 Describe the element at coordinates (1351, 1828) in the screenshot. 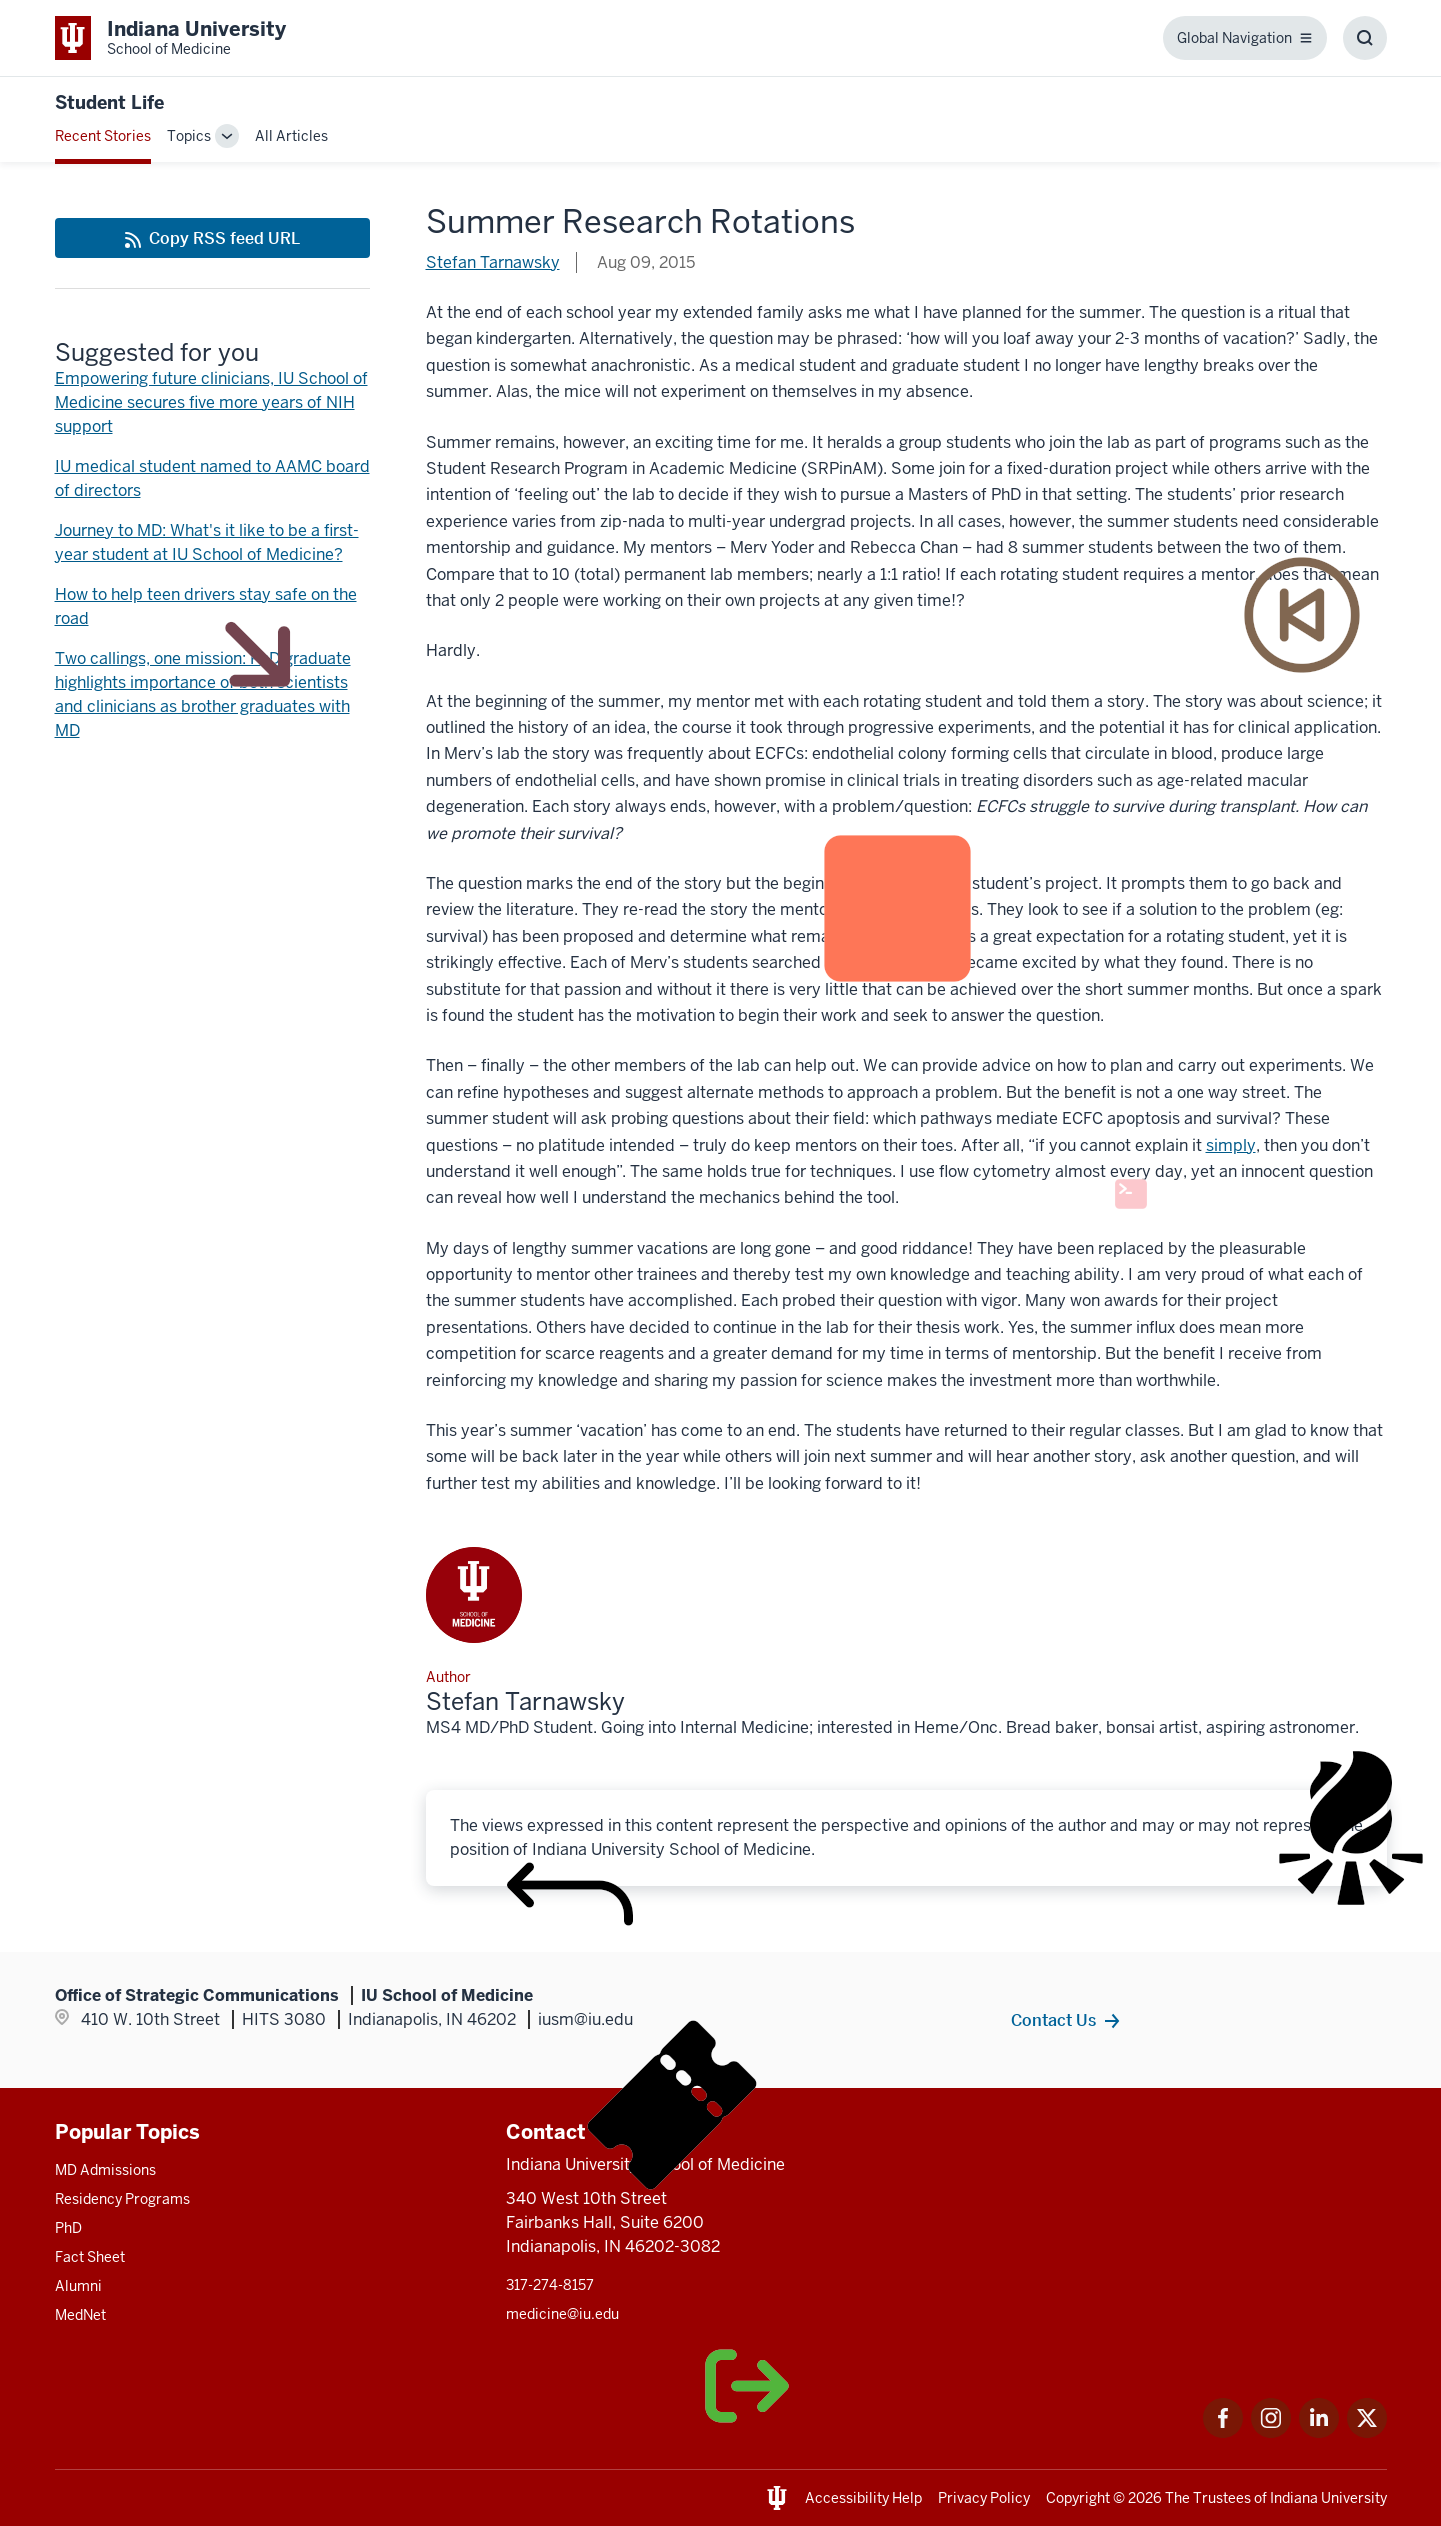

I see `access camping or outdoor activity features` at that location.